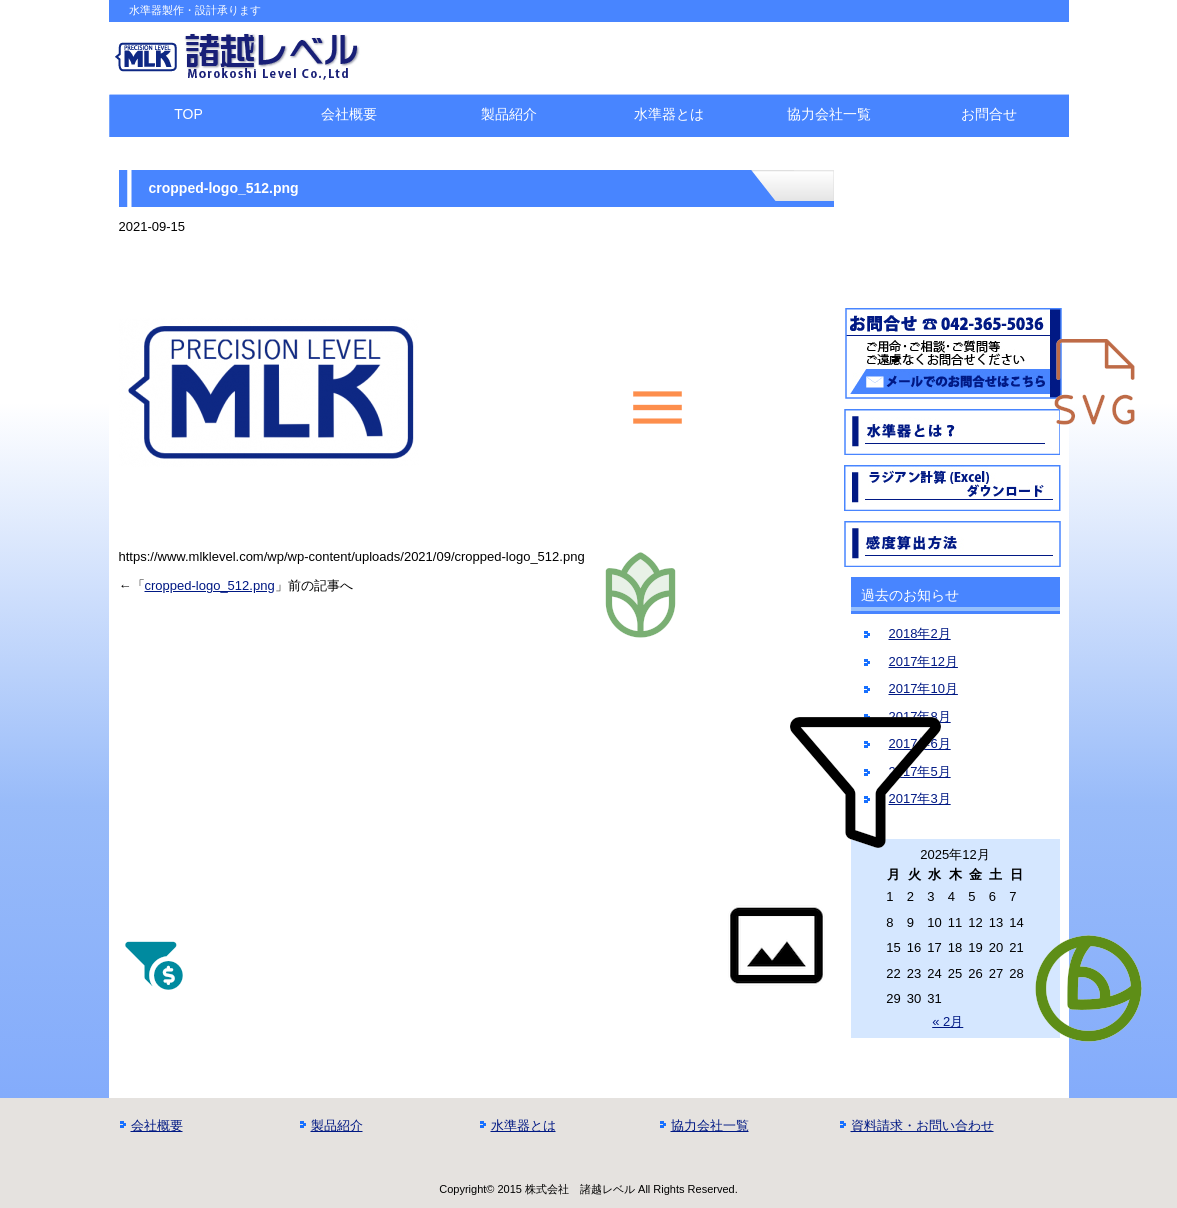  Describe the element at coordinates (865, 782) in the screenshot. I see `filter or sort content` at that location.